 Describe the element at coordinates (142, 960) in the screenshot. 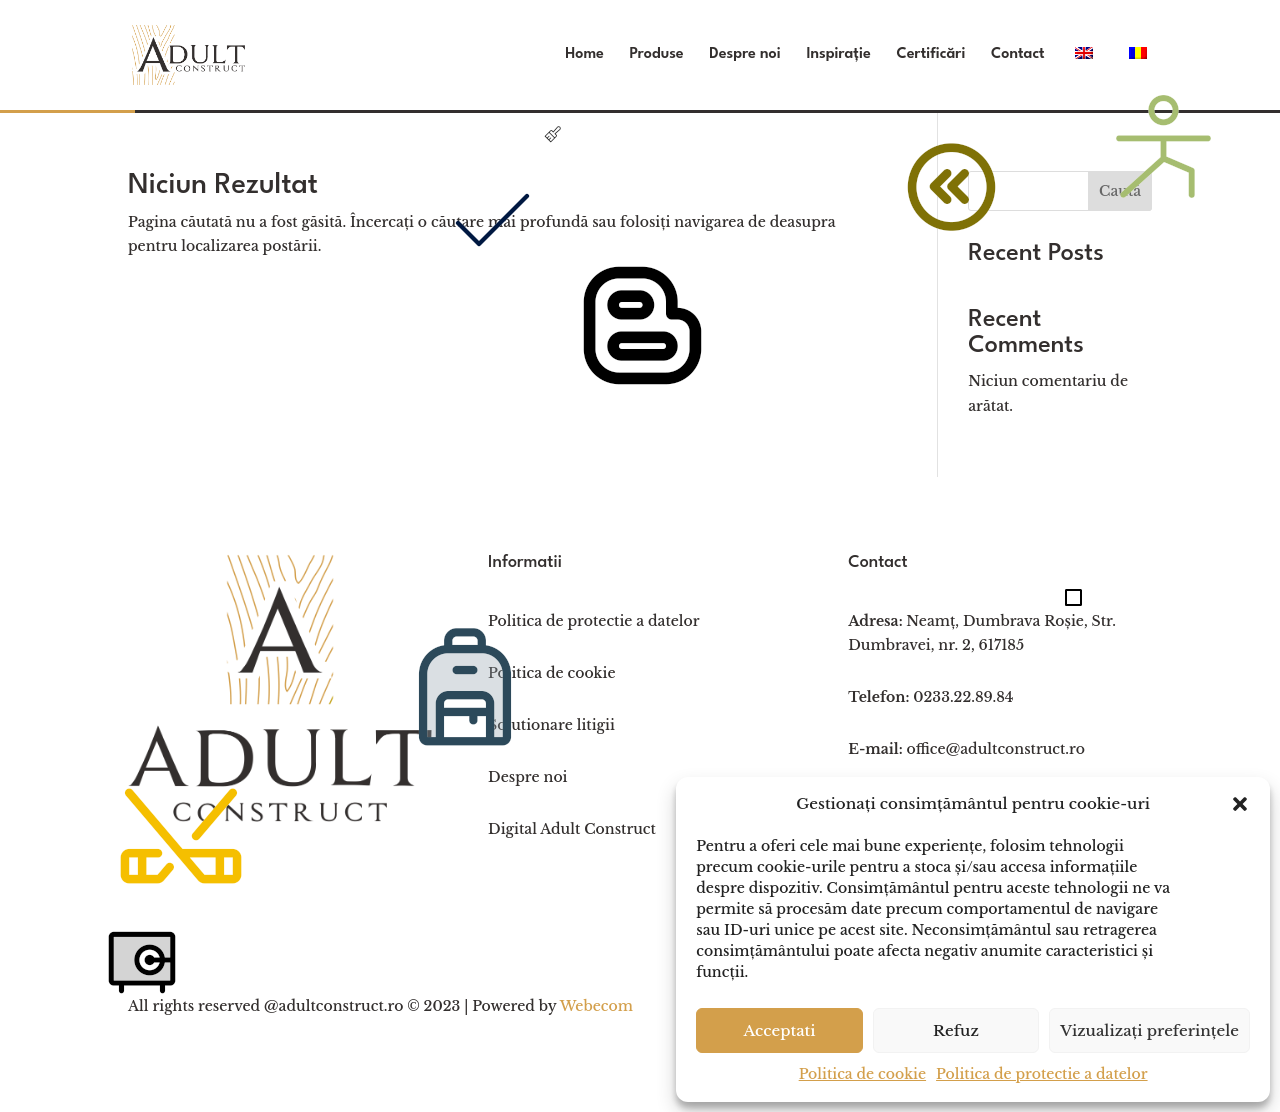

I see `access secure storage or vault` at that location.